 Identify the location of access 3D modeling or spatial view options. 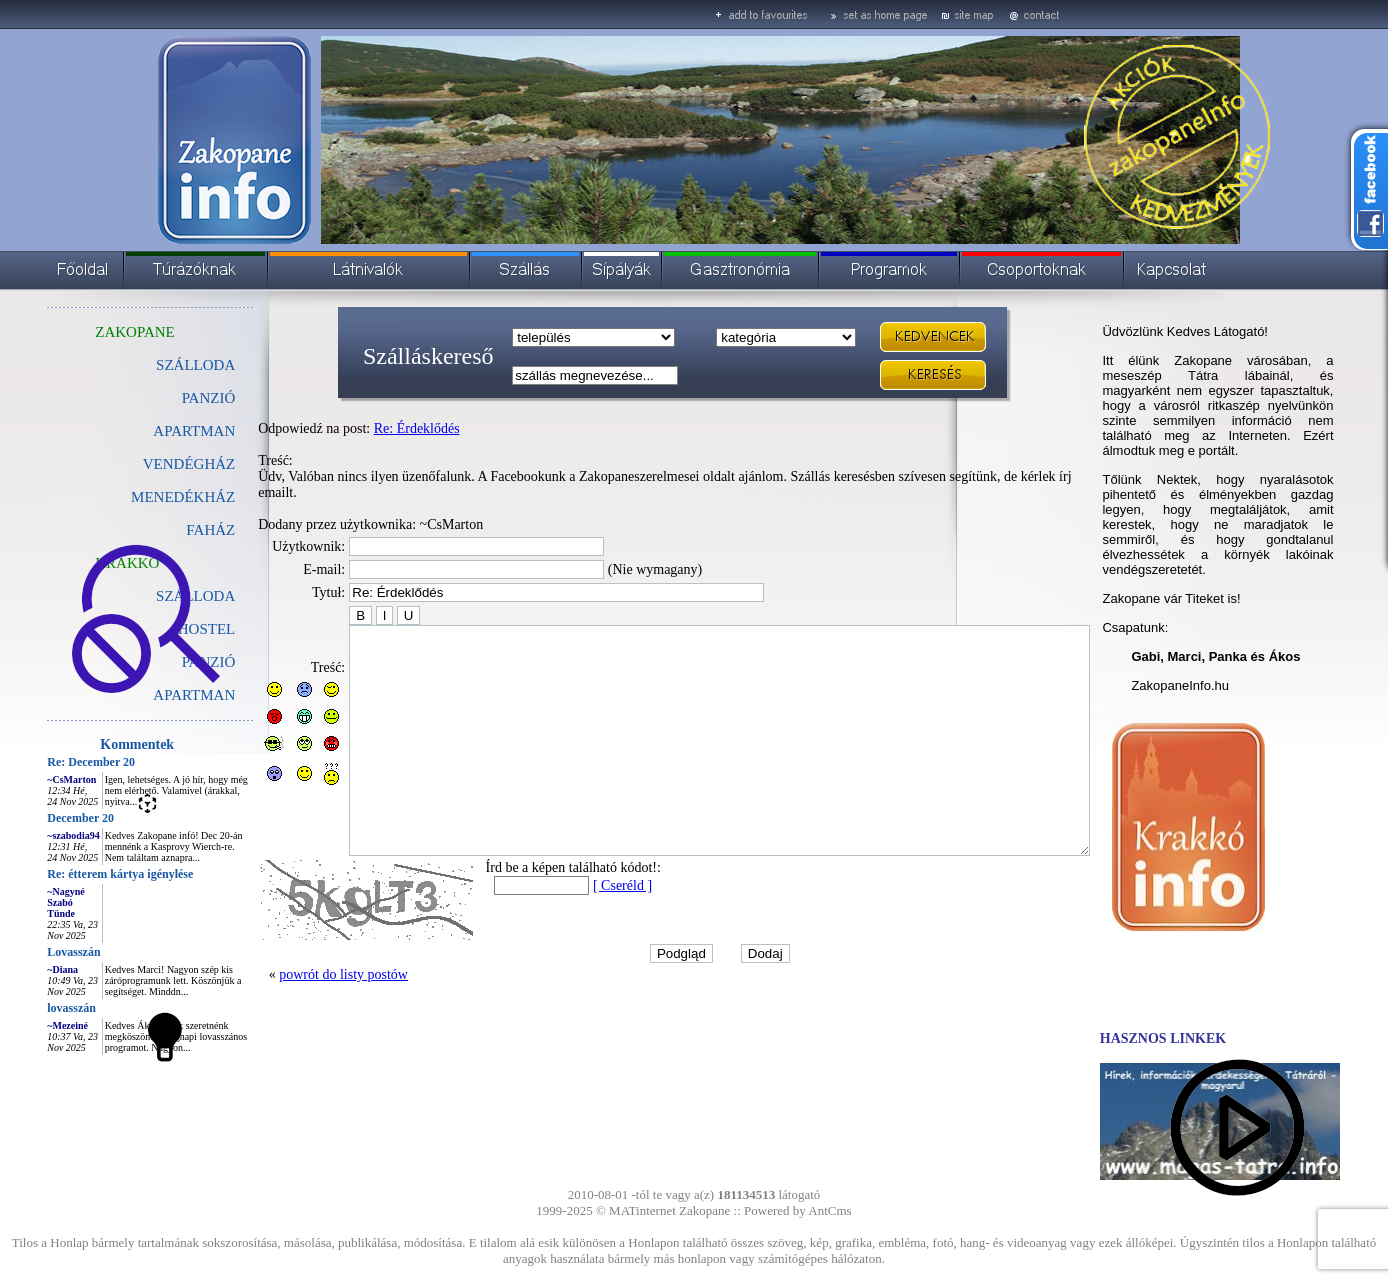
(147, 803).